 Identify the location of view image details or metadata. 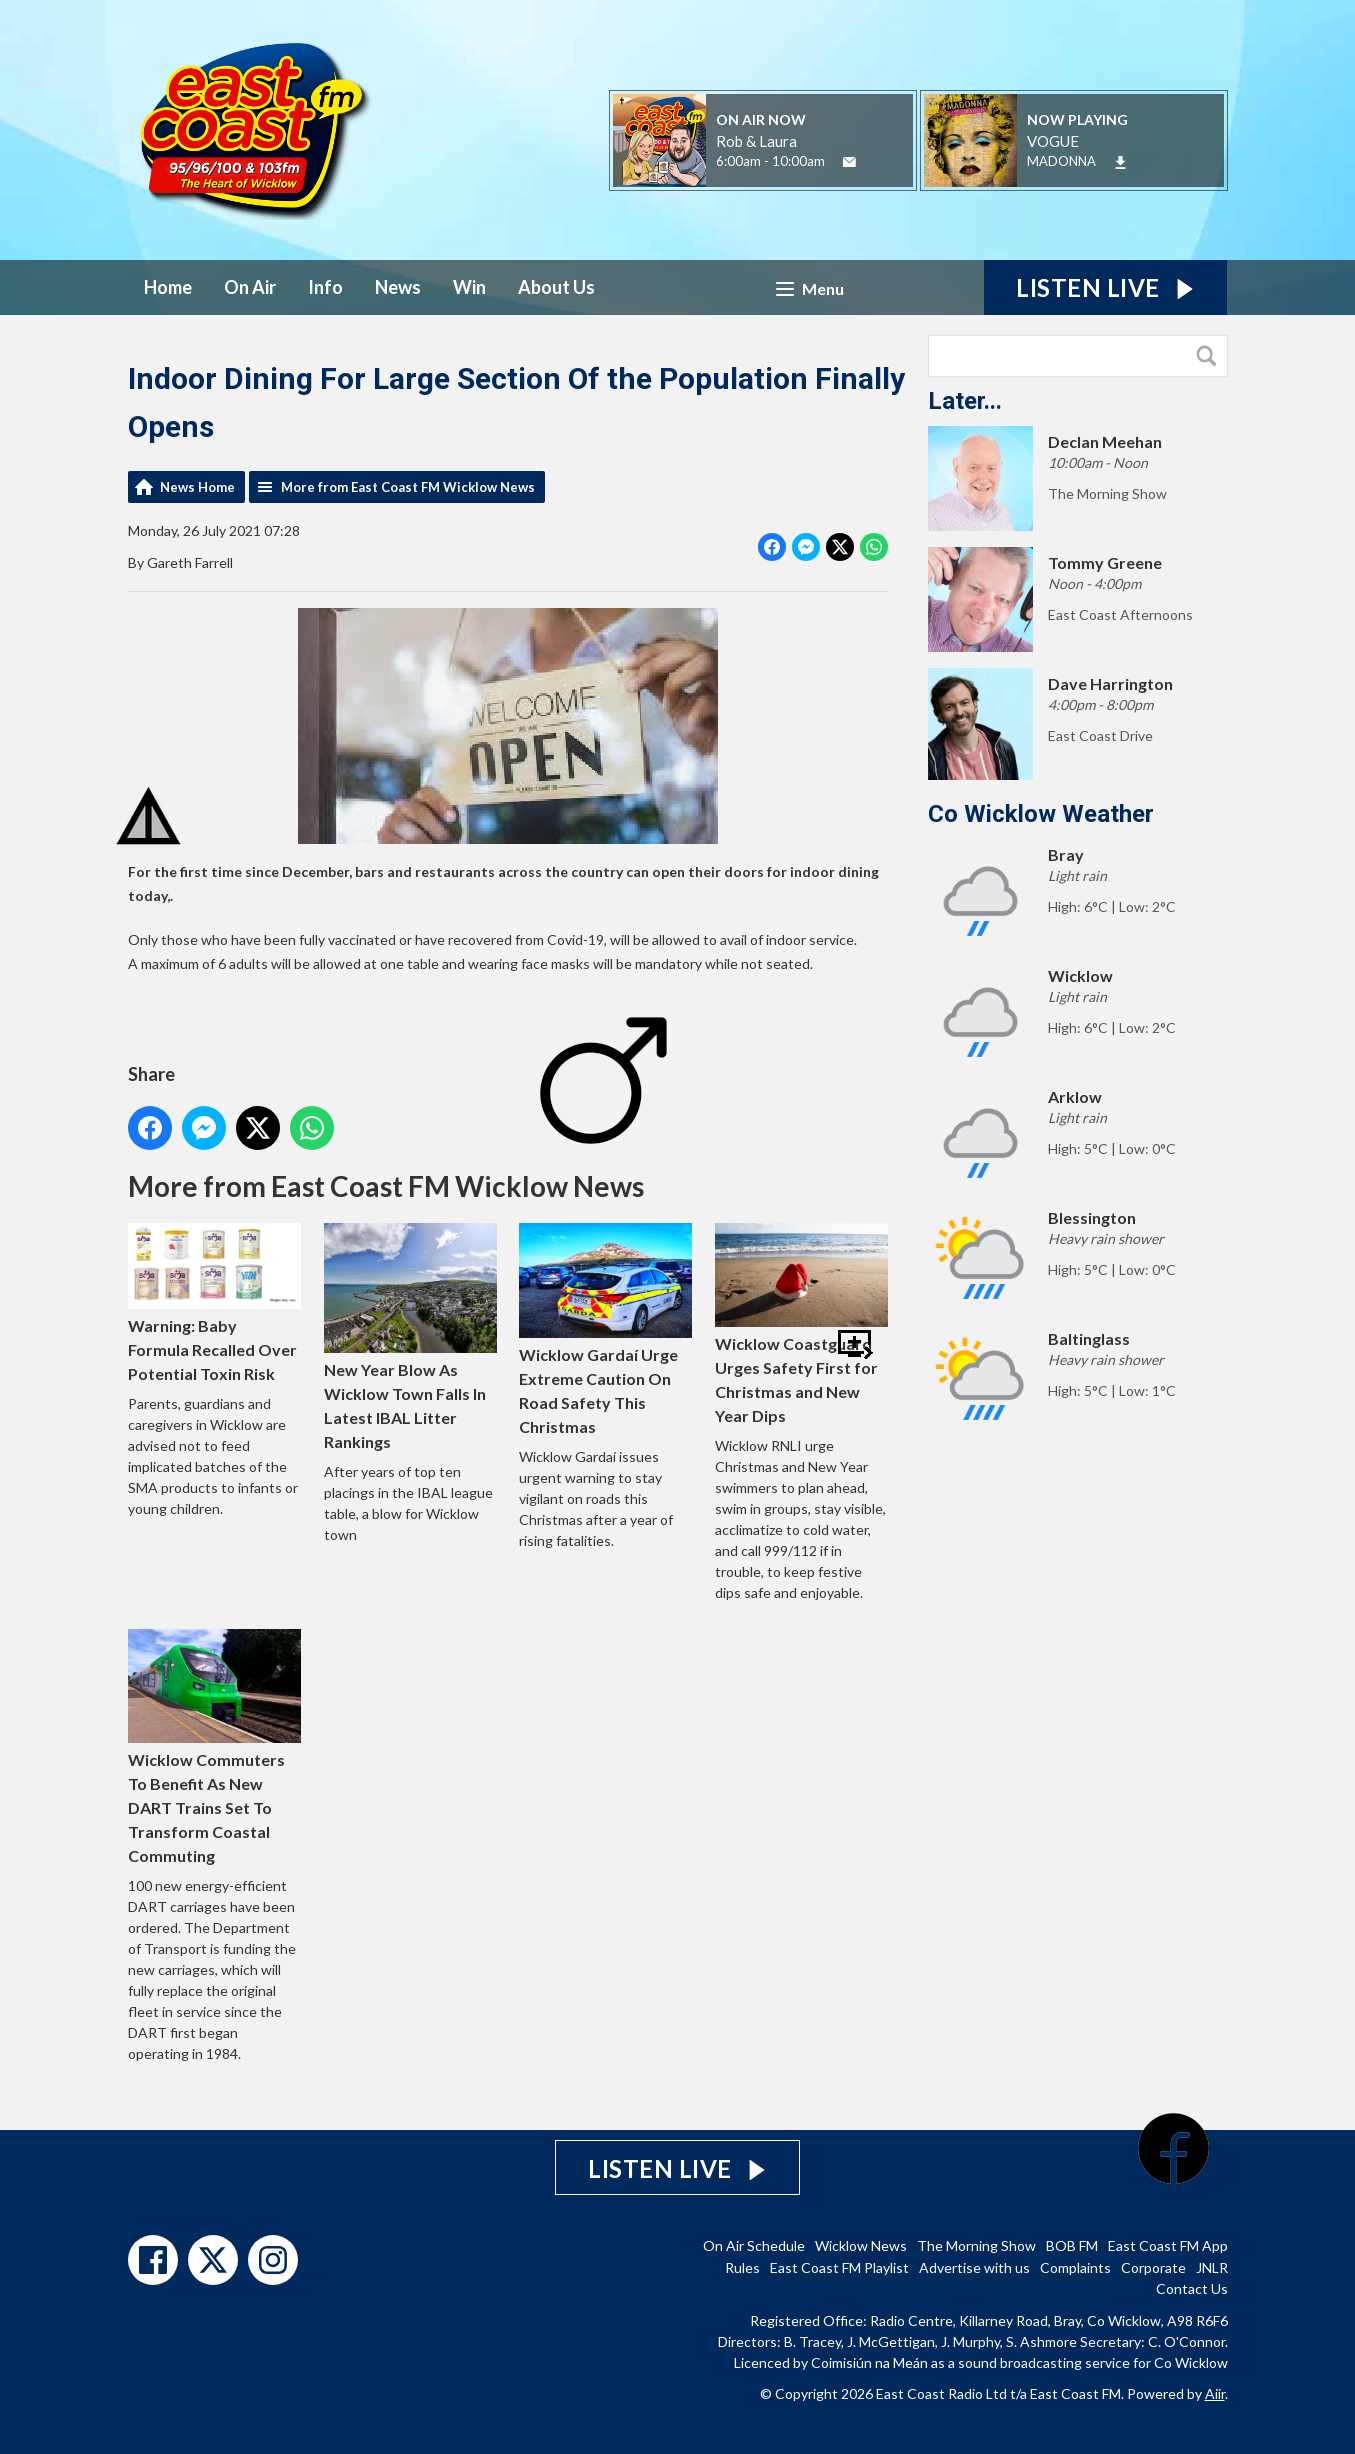
(148, 815).